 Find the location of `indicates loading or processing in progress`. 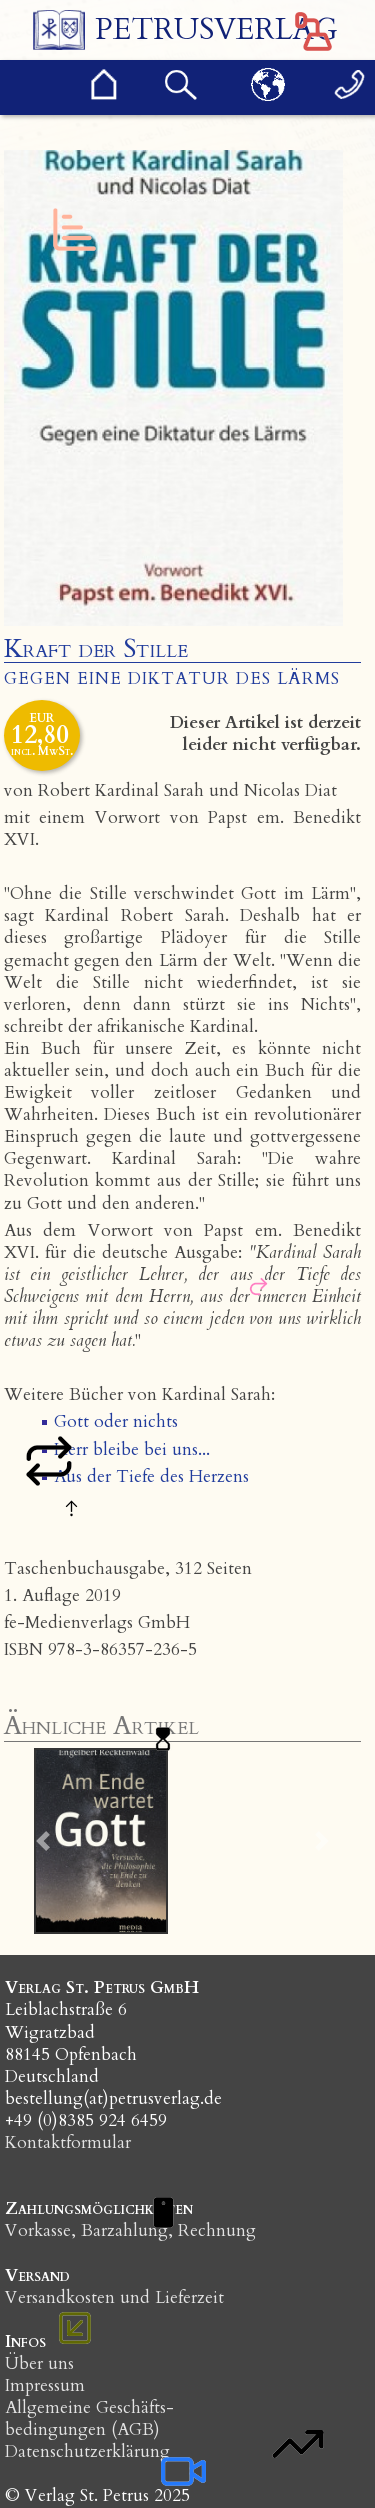

indicates loading or processing in progress is located at coordinates (163, 1739).